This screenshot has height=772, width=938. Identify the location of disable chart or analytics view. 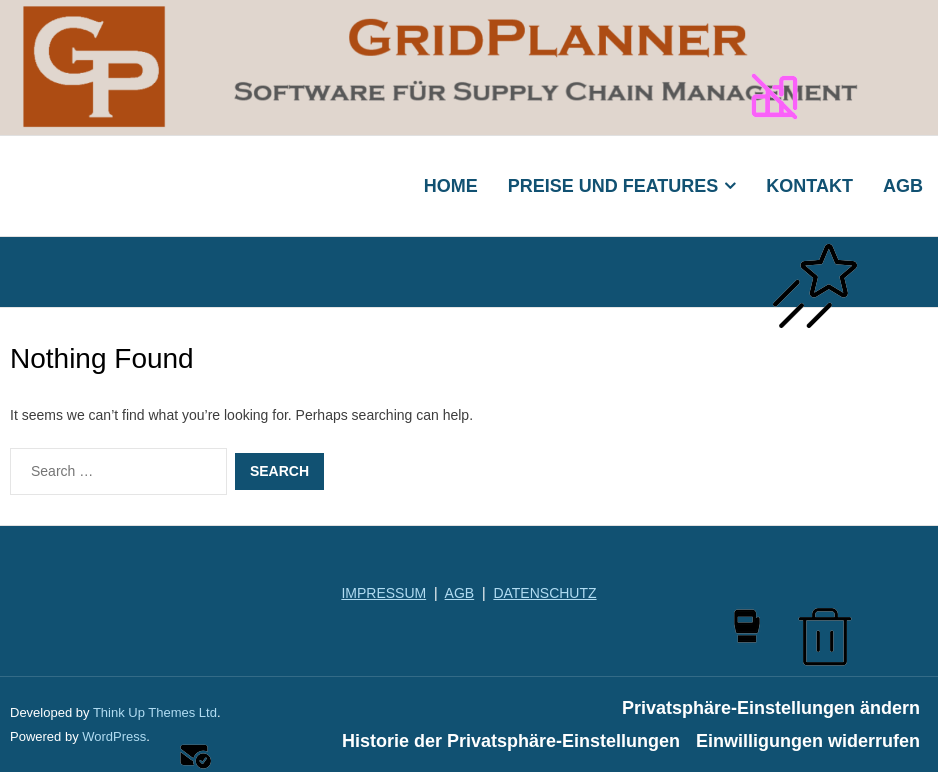
(774, 96).